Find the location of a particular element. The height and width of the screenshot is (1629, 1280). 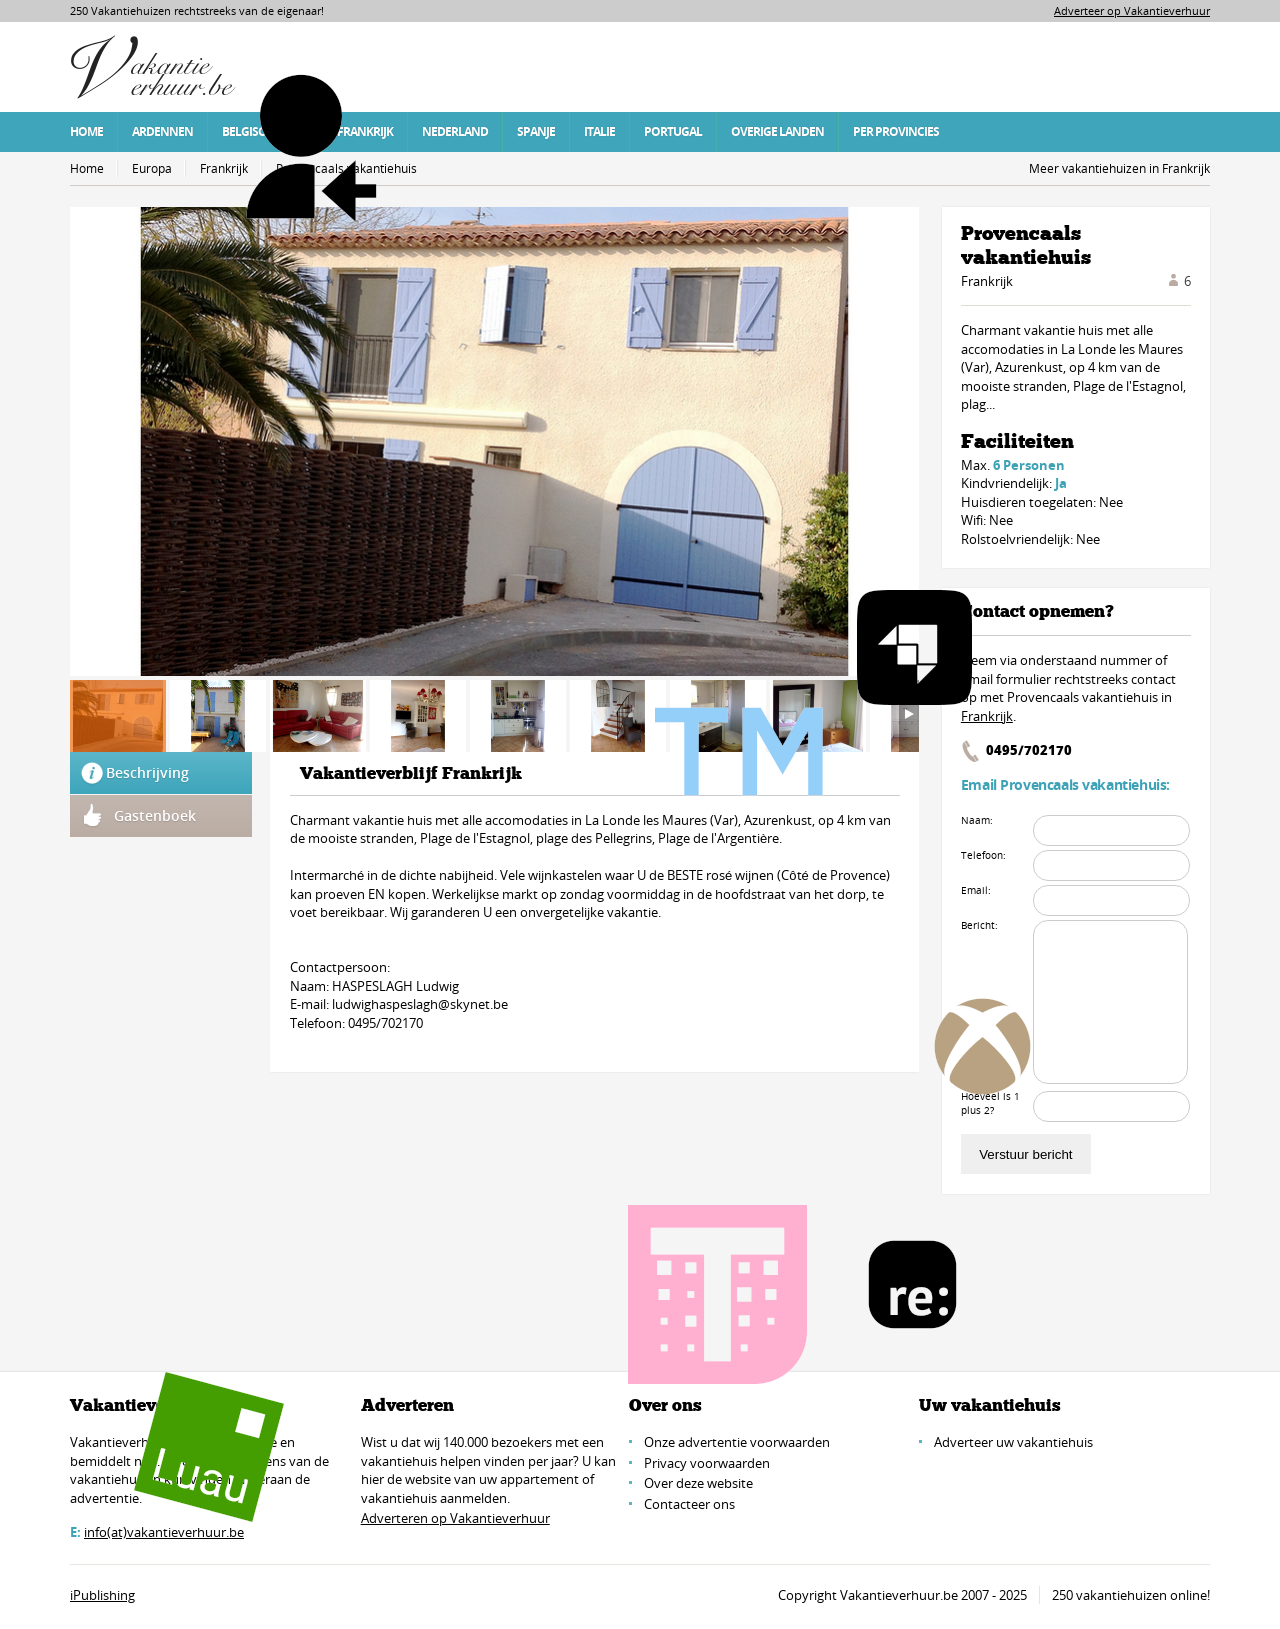

open xbox app is located at coordinates (982, 1046).